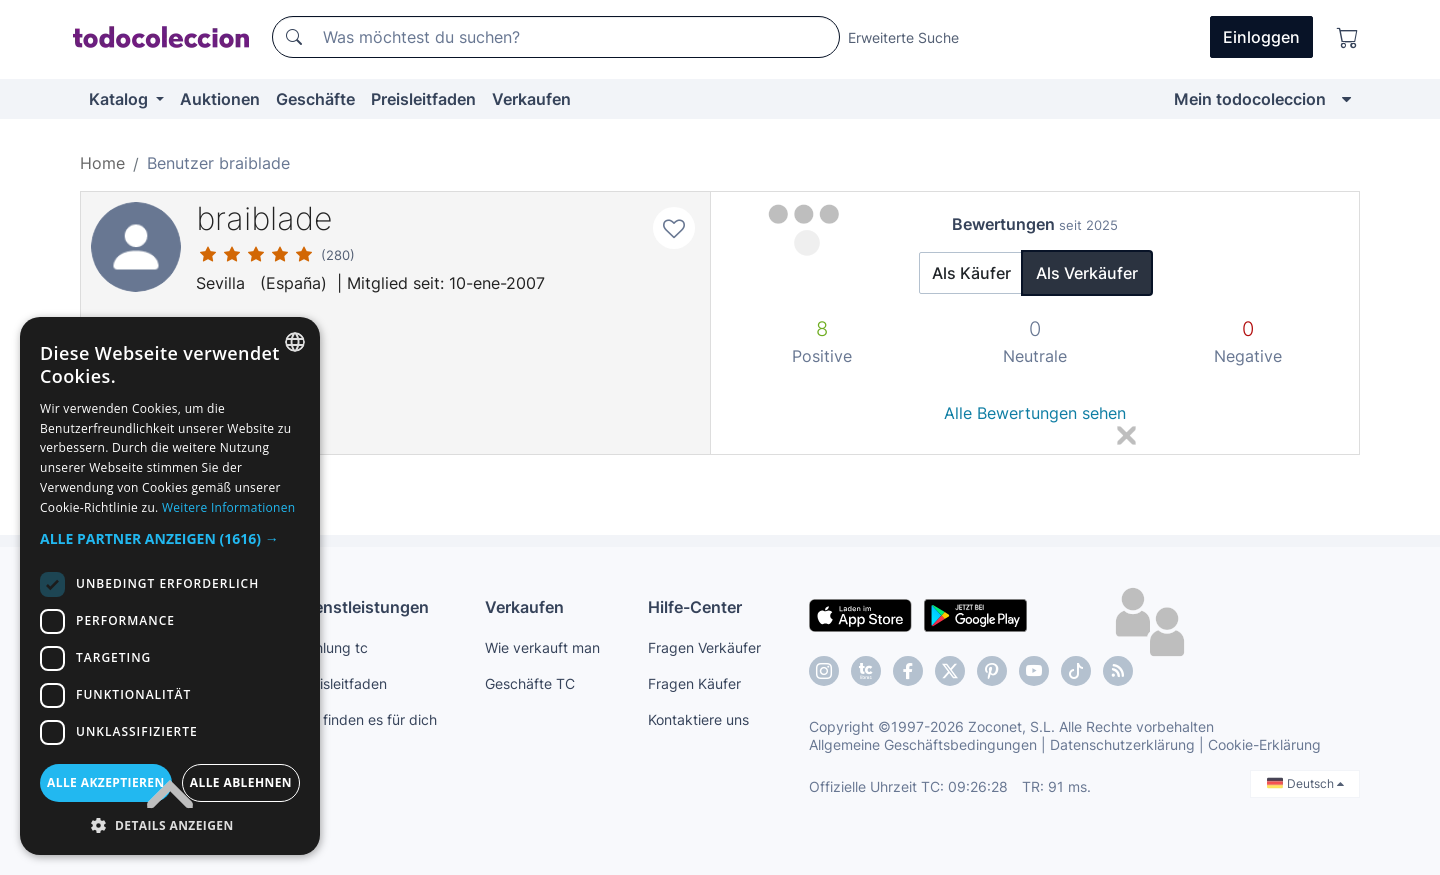 The image size is (1440, 875). What do you see at coordinates (170, 793) in the screenshot?
I see `navigate up or go to parent directory` at bounding box center [170, 793].